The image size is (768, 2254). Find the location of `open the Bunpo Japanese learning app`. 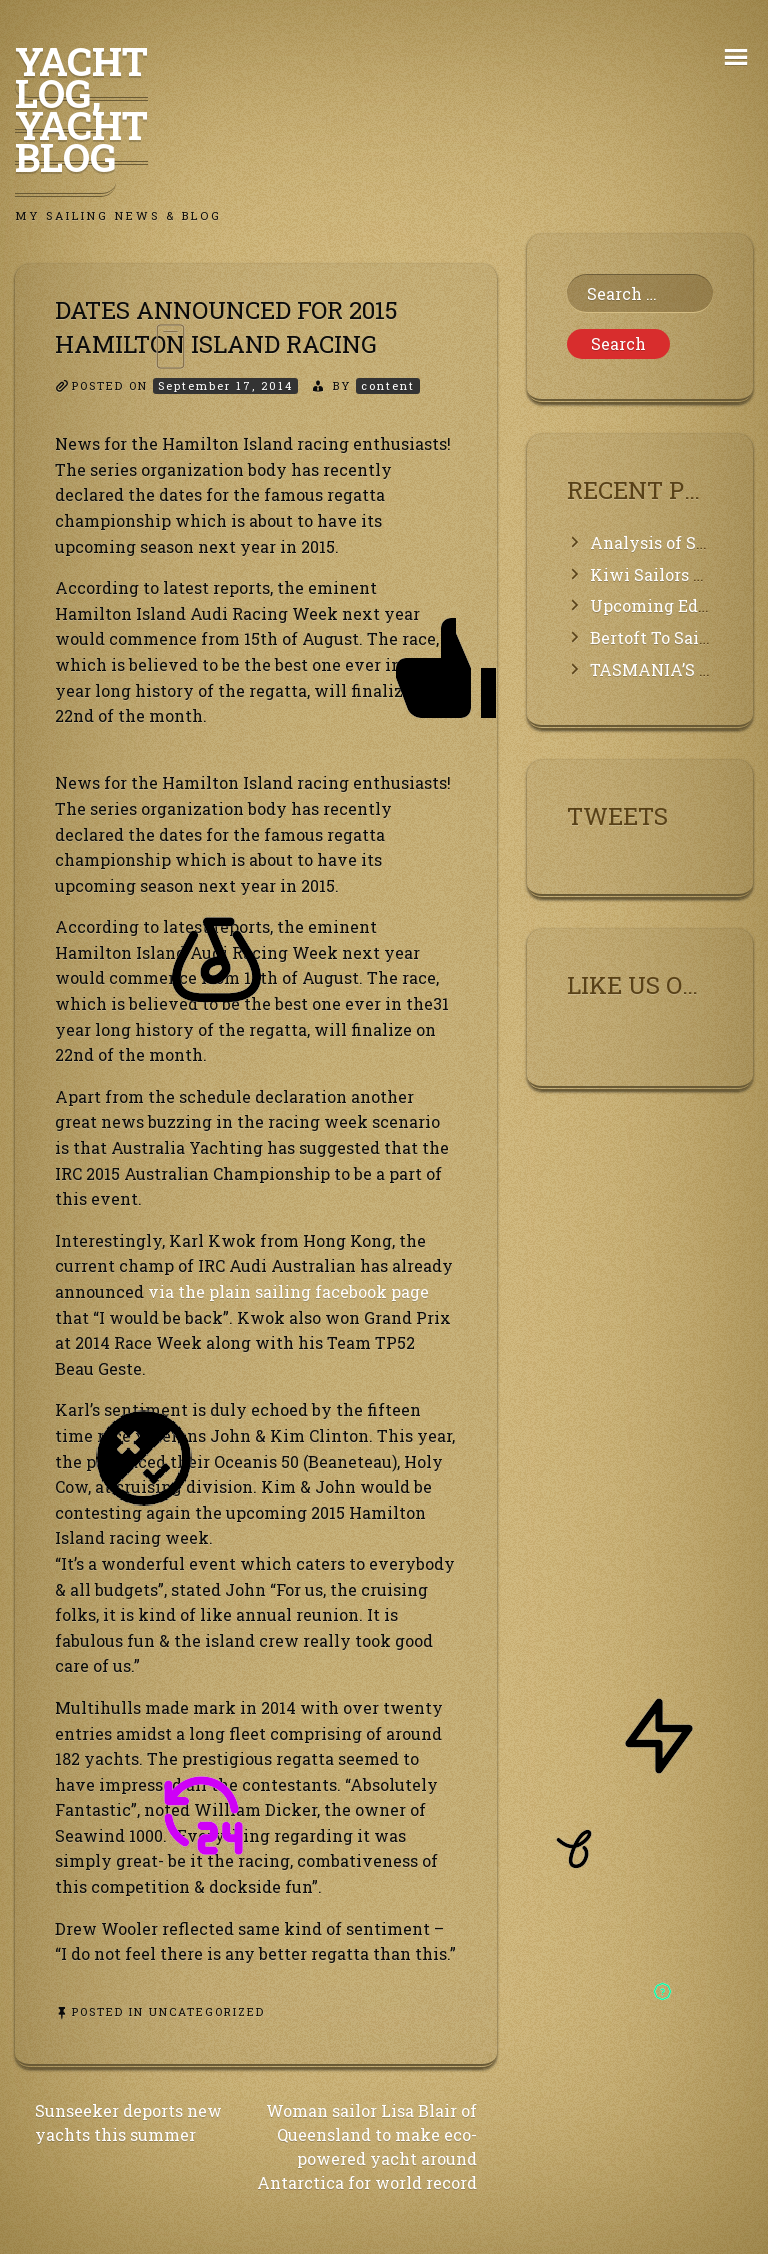

open the Bunpo Japanese learning app is located at coordinates (574, 1849).